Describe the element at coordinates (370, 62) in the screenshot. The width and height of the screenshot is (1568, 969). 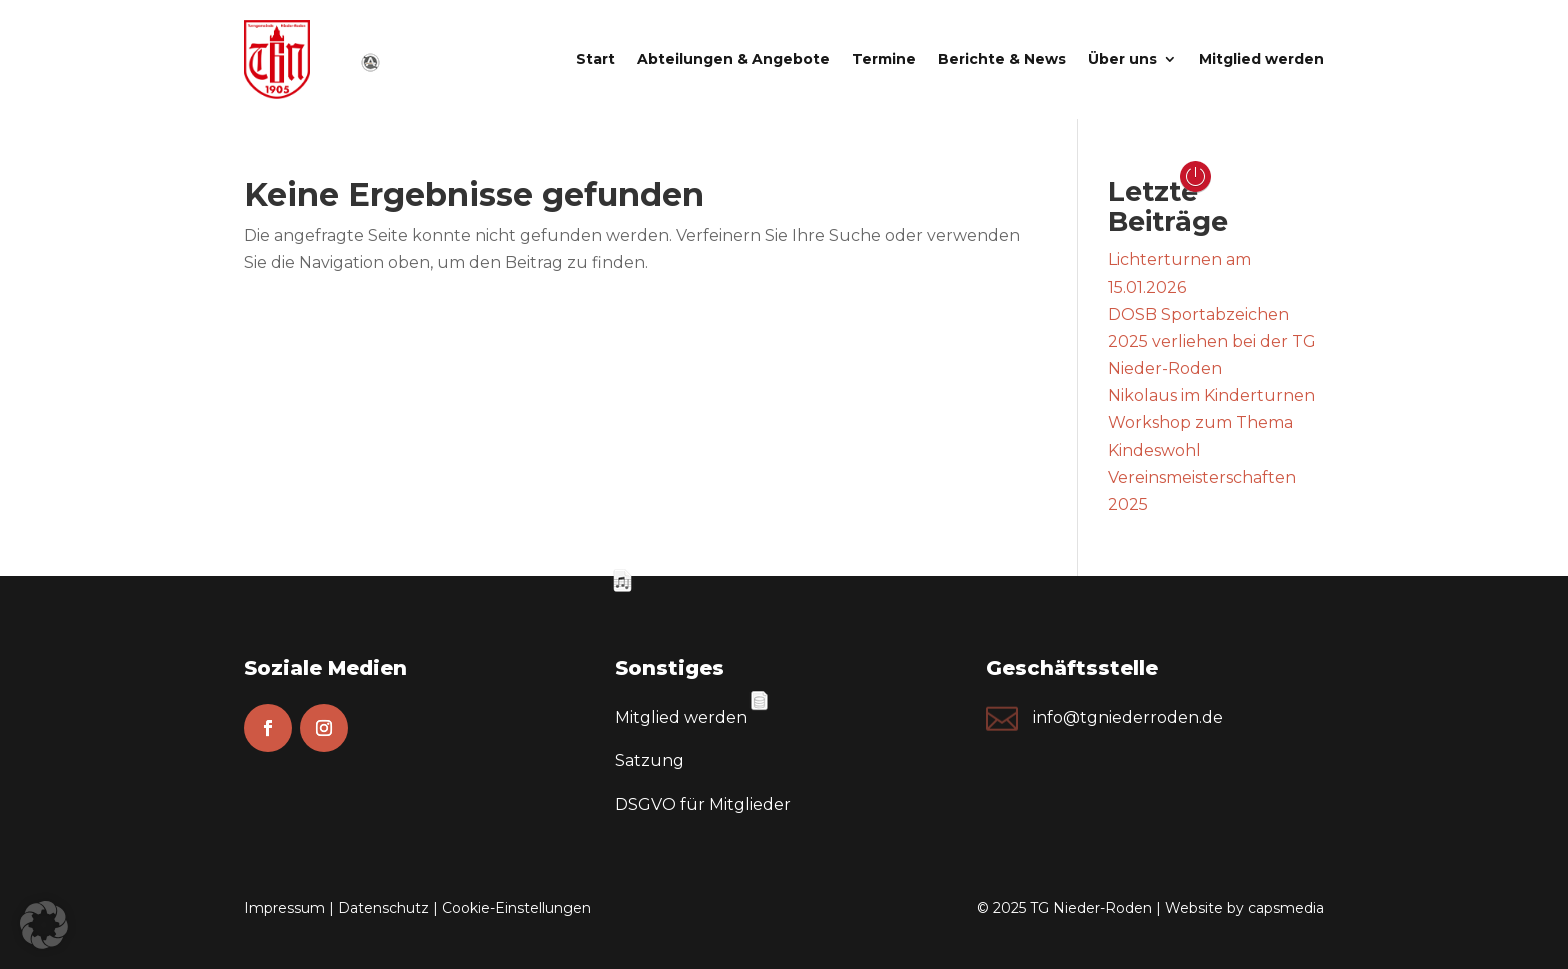
I see `check for available software updates` at that location.